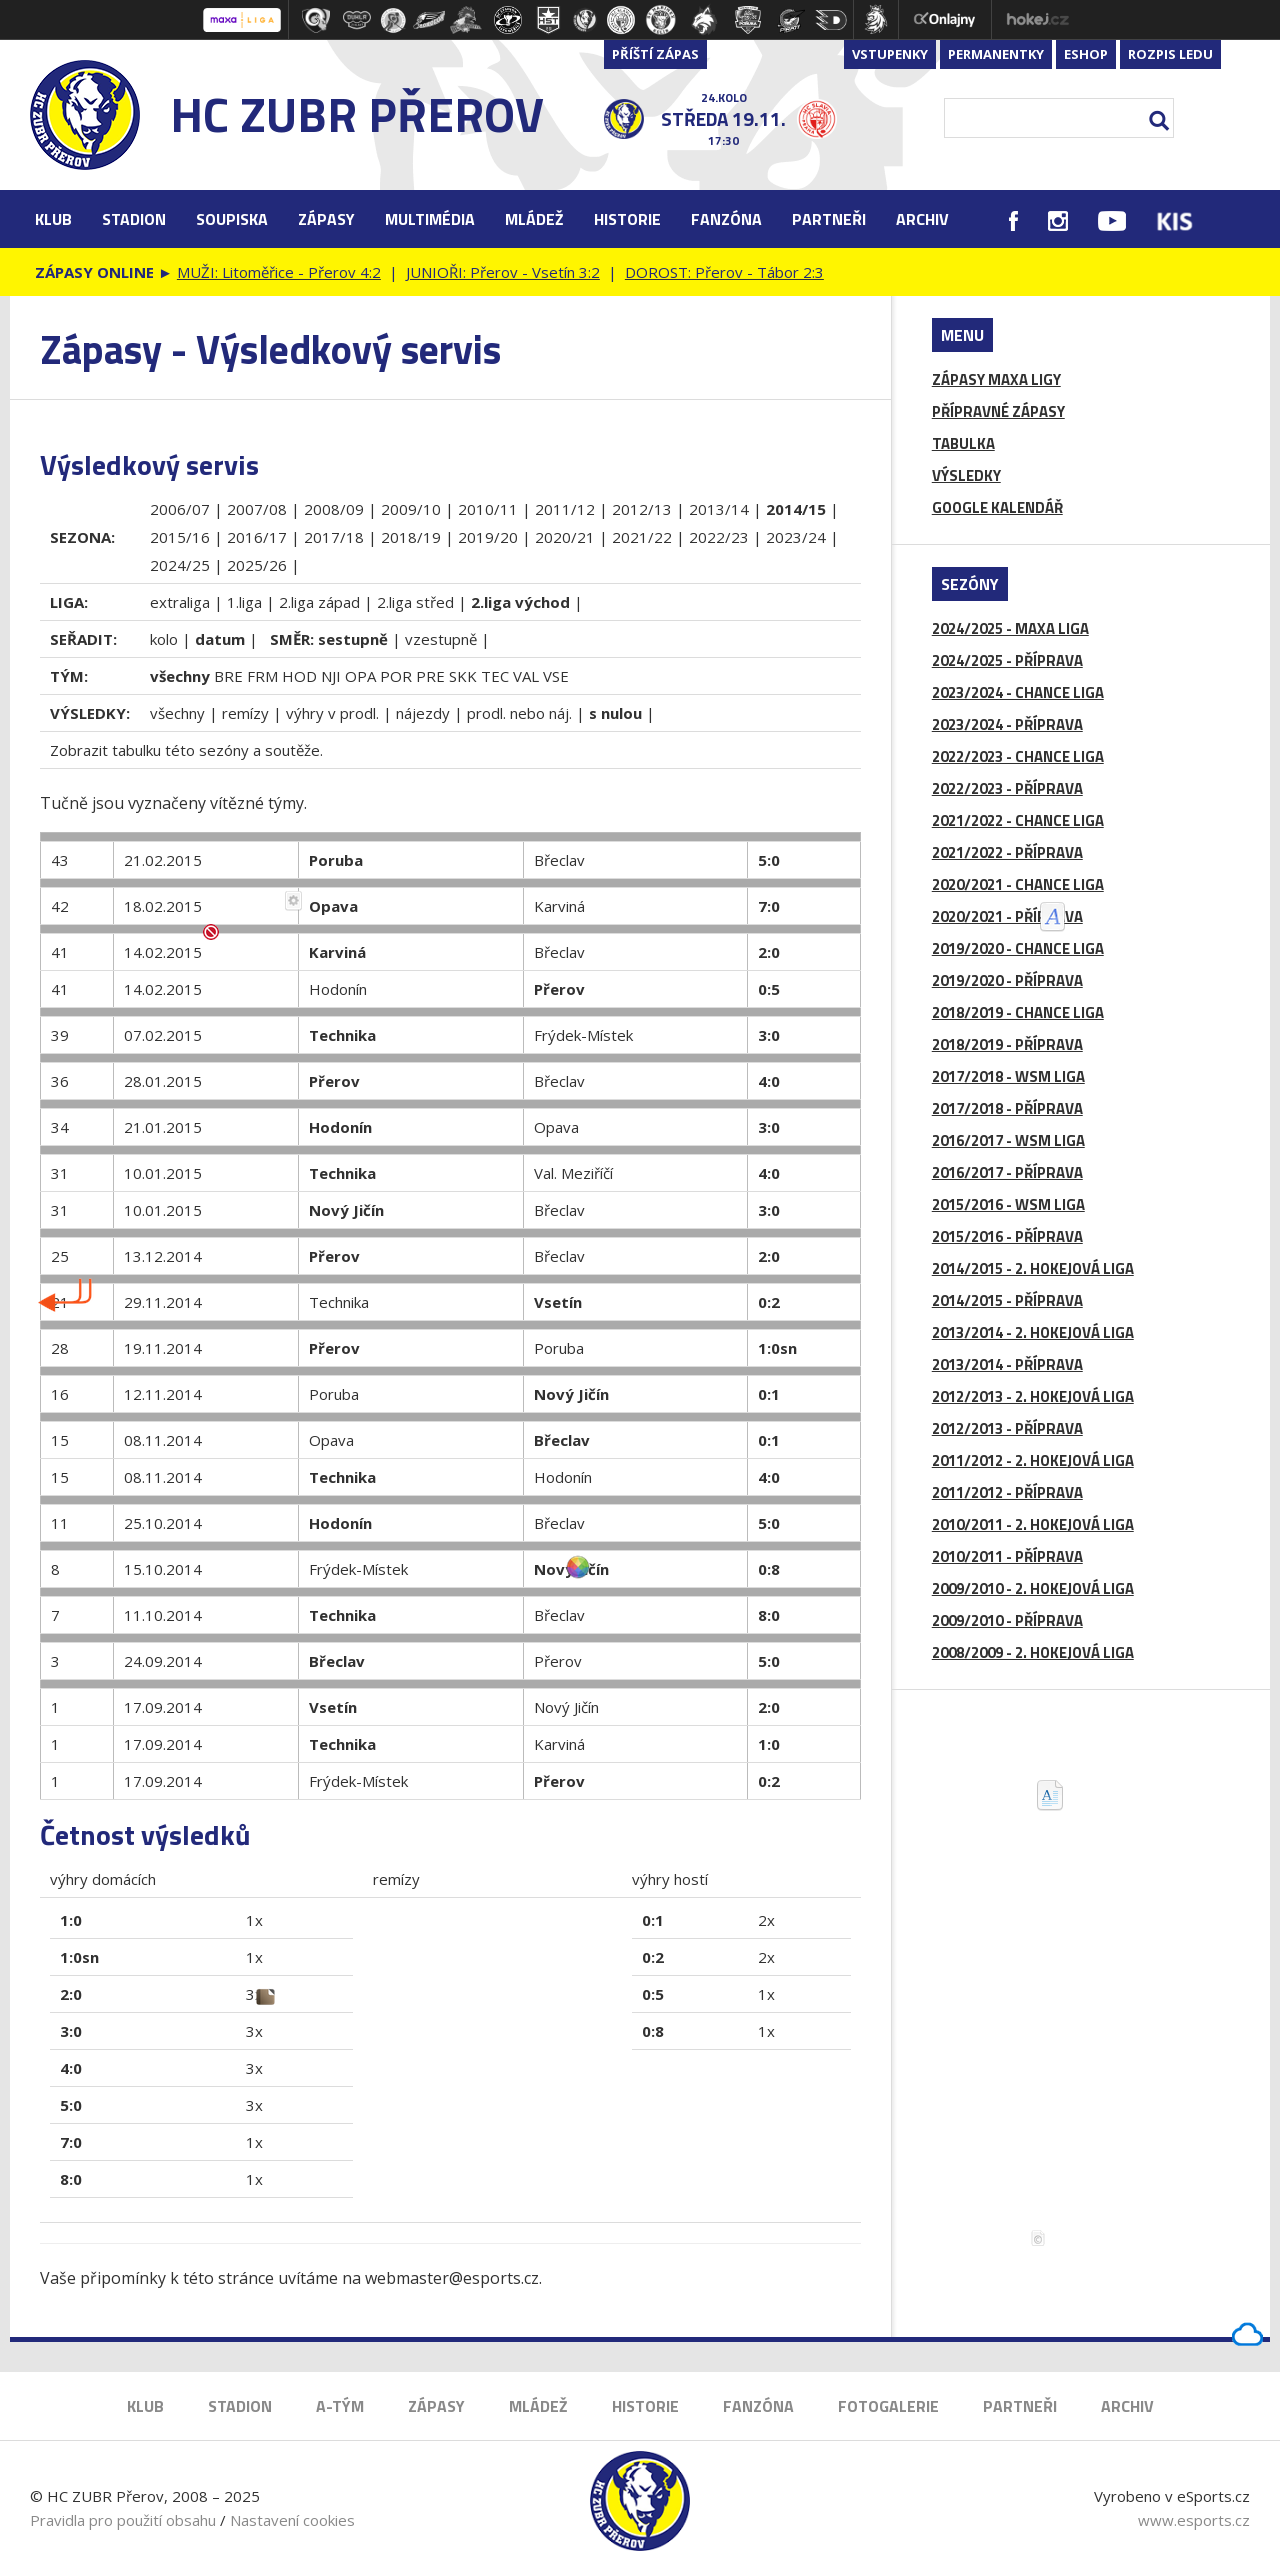 This screenshot has width=1280, height=2575. Describe the element at coordinates (1052, 916) in the screenshot. I see `a font file type indicator` at that location.